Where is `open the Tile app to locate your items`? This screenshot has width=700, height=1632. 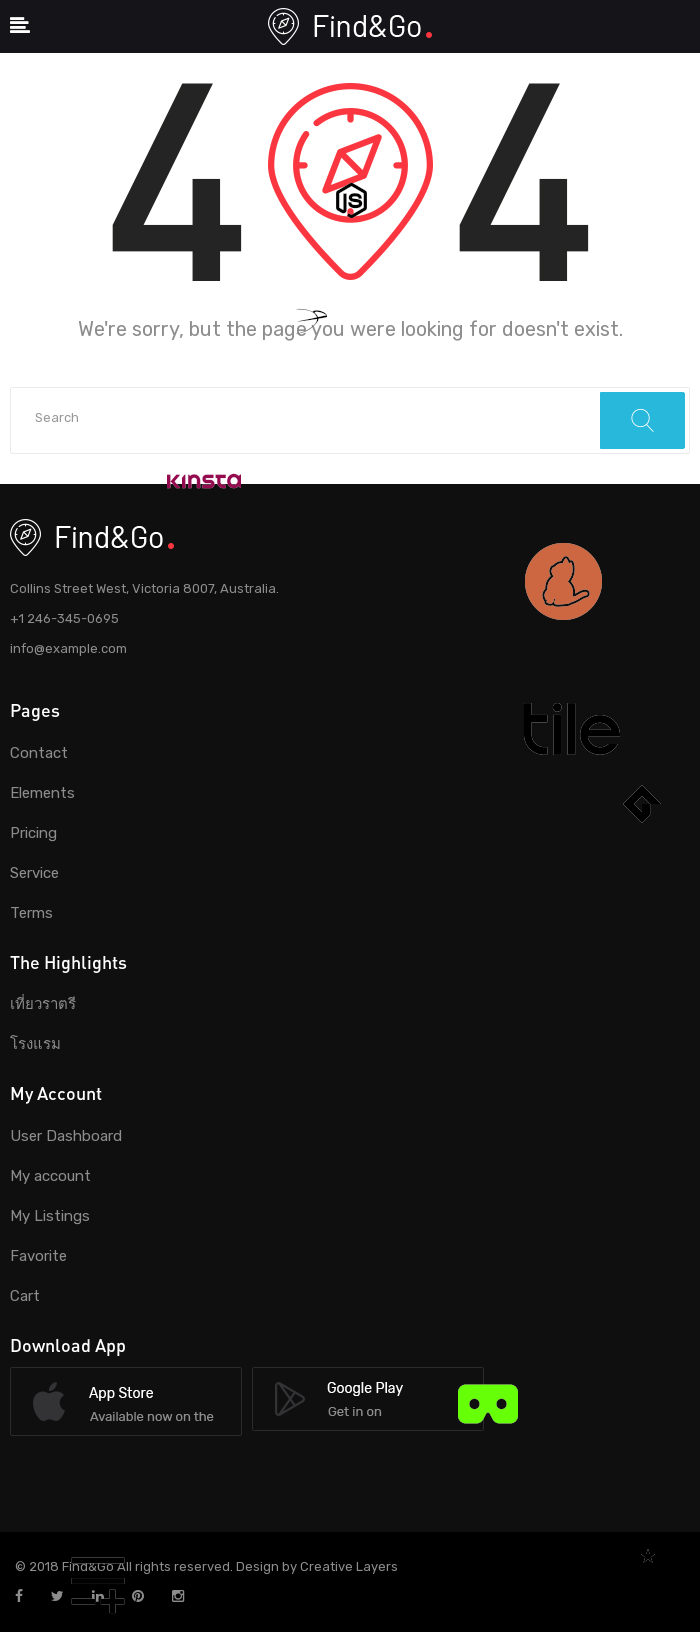 open the Tile app to locate your items is located at coordinates (572, 729).